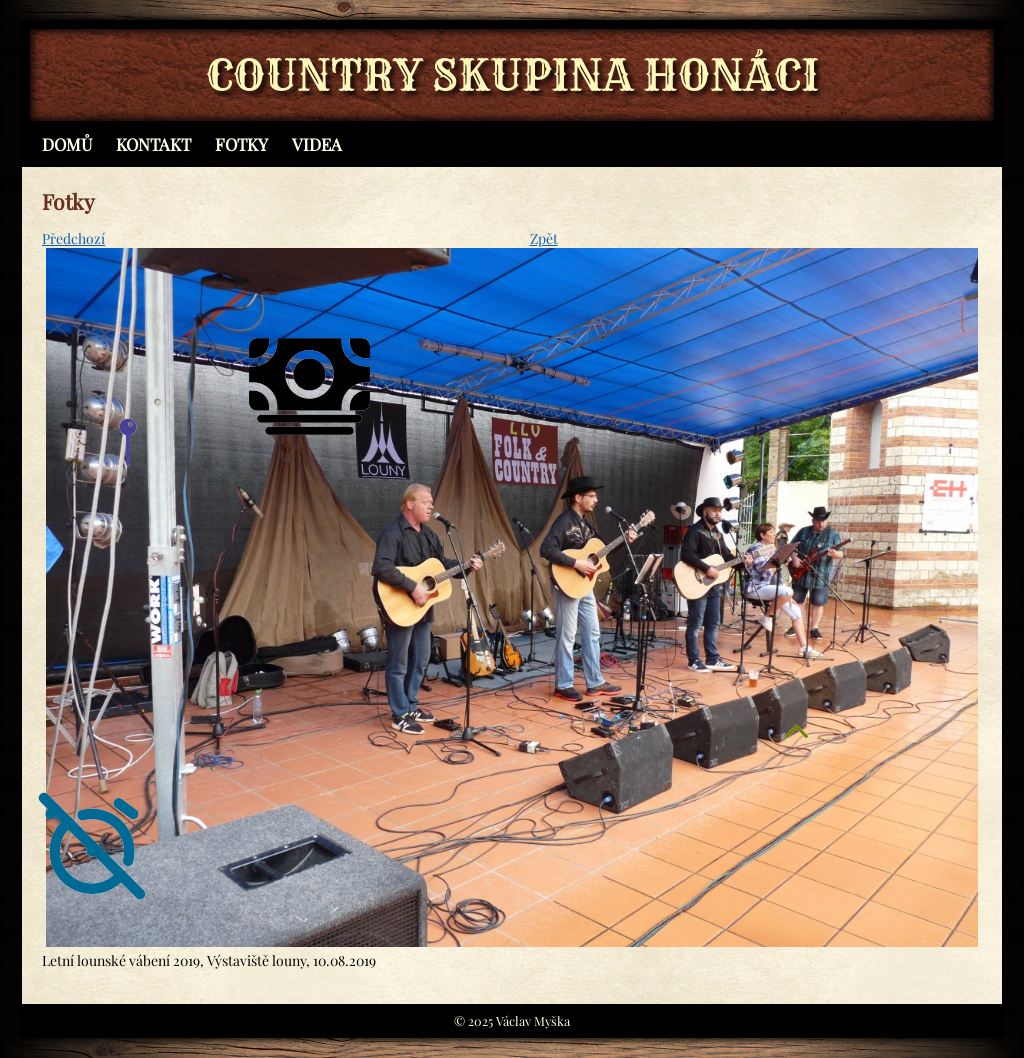 Image resolution: width=1024 pixels, height=1058 pixels. Describe the element at coordinates (128, 443) in the screenshot. I see `mark a location on the map` at that location.